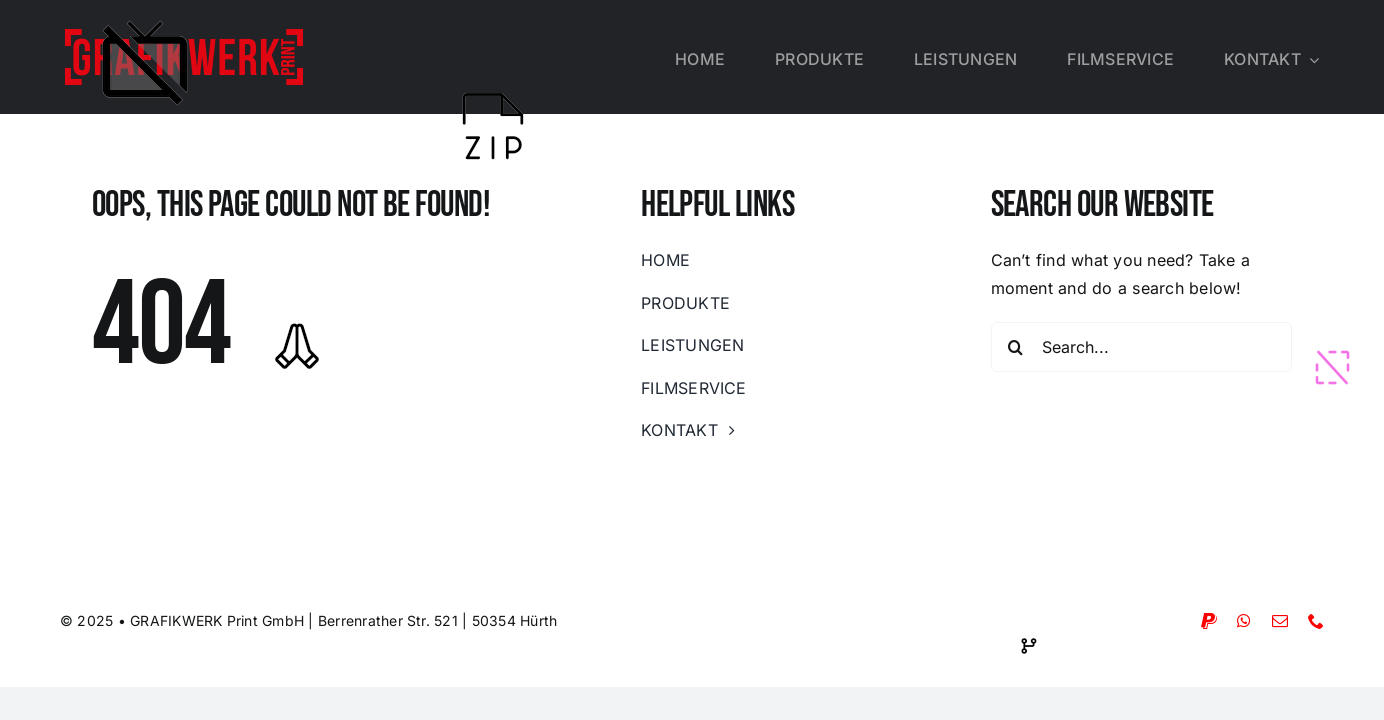  I want to click on view repository branches, so click(1028, 646).